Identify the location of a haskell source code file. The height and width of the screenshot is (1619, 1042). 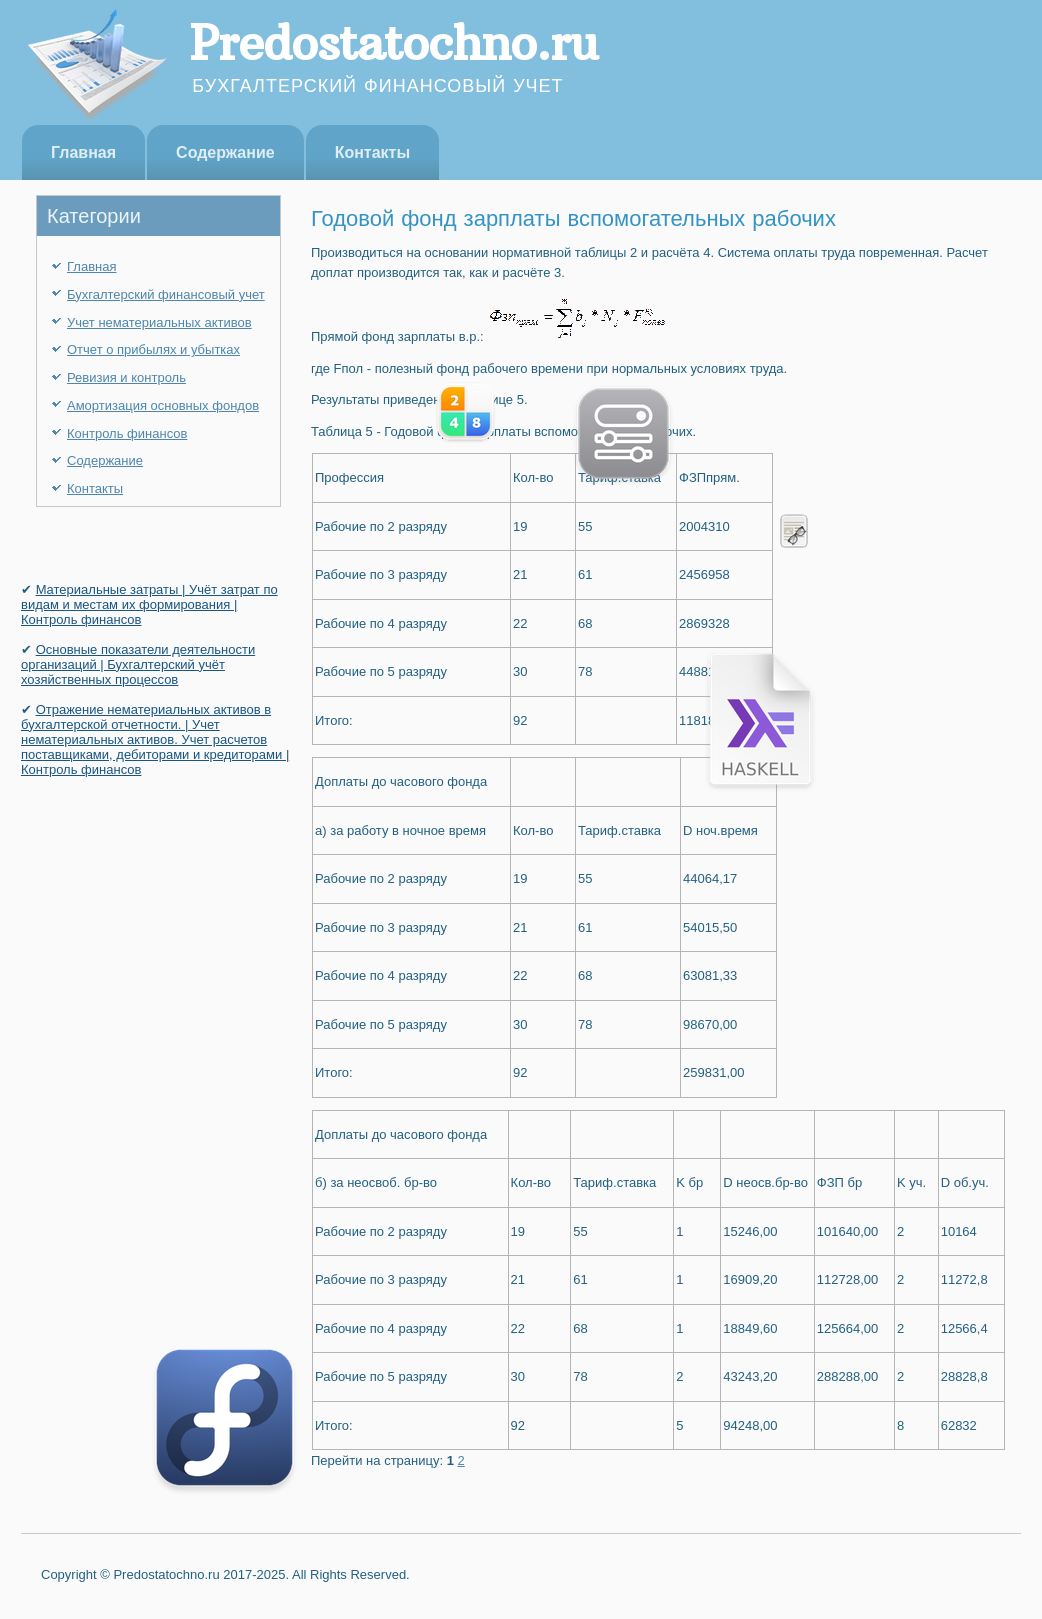
(760, 721).